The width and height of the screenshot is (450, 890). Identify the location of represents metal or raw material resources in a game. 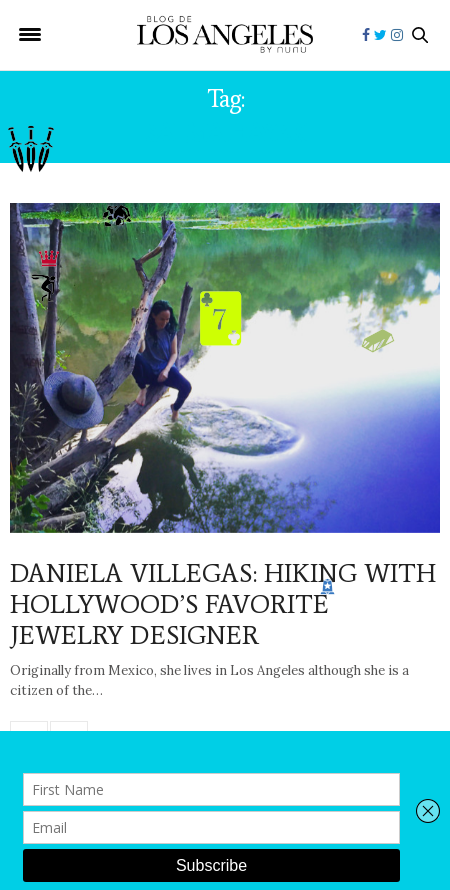
(378, 341).